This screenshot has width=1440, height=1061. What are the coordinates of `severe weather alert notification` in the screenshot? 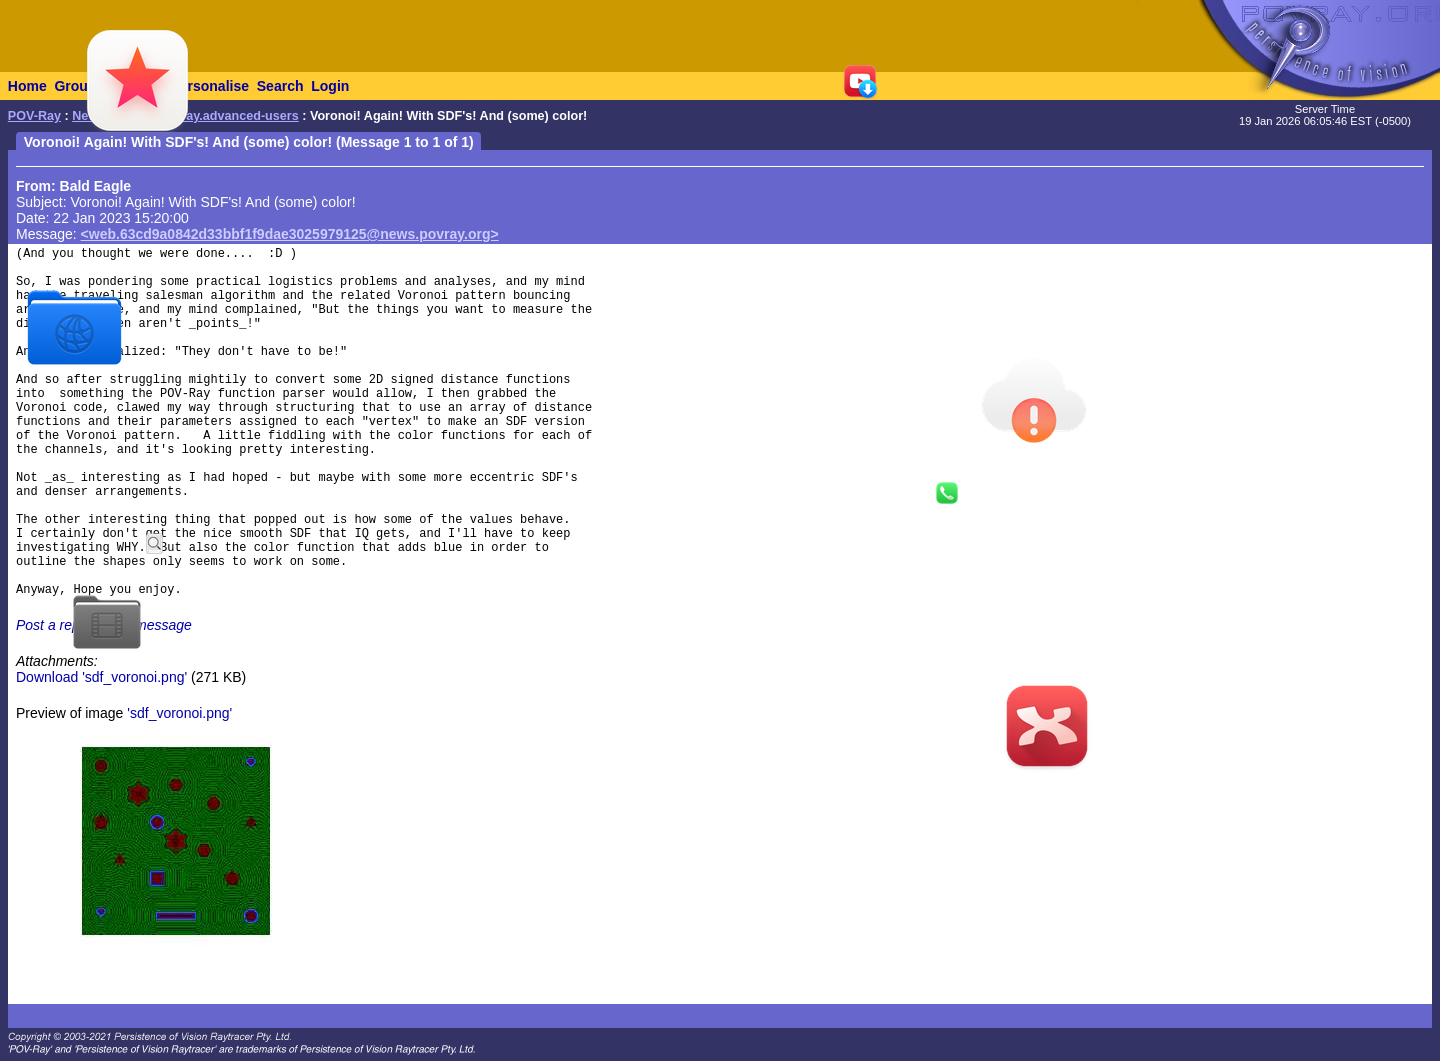 It's located at (1034, 400).